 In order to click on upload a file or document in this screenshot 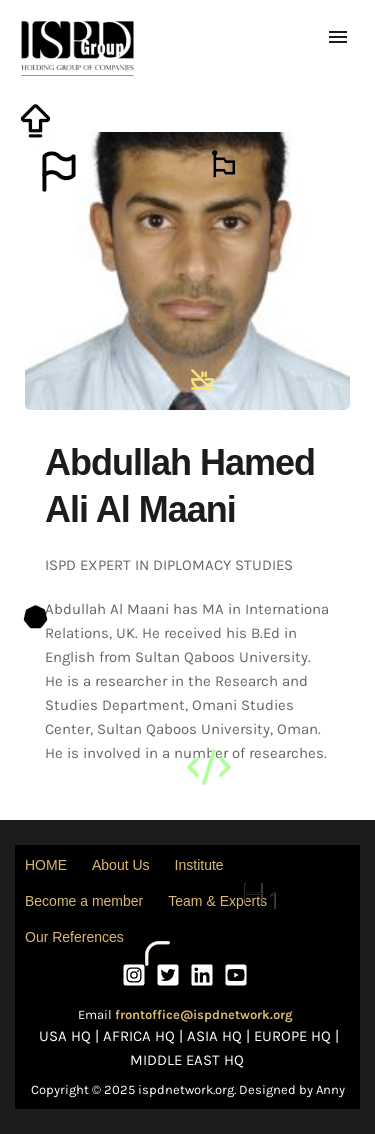, I will do `click(35, 120)`.